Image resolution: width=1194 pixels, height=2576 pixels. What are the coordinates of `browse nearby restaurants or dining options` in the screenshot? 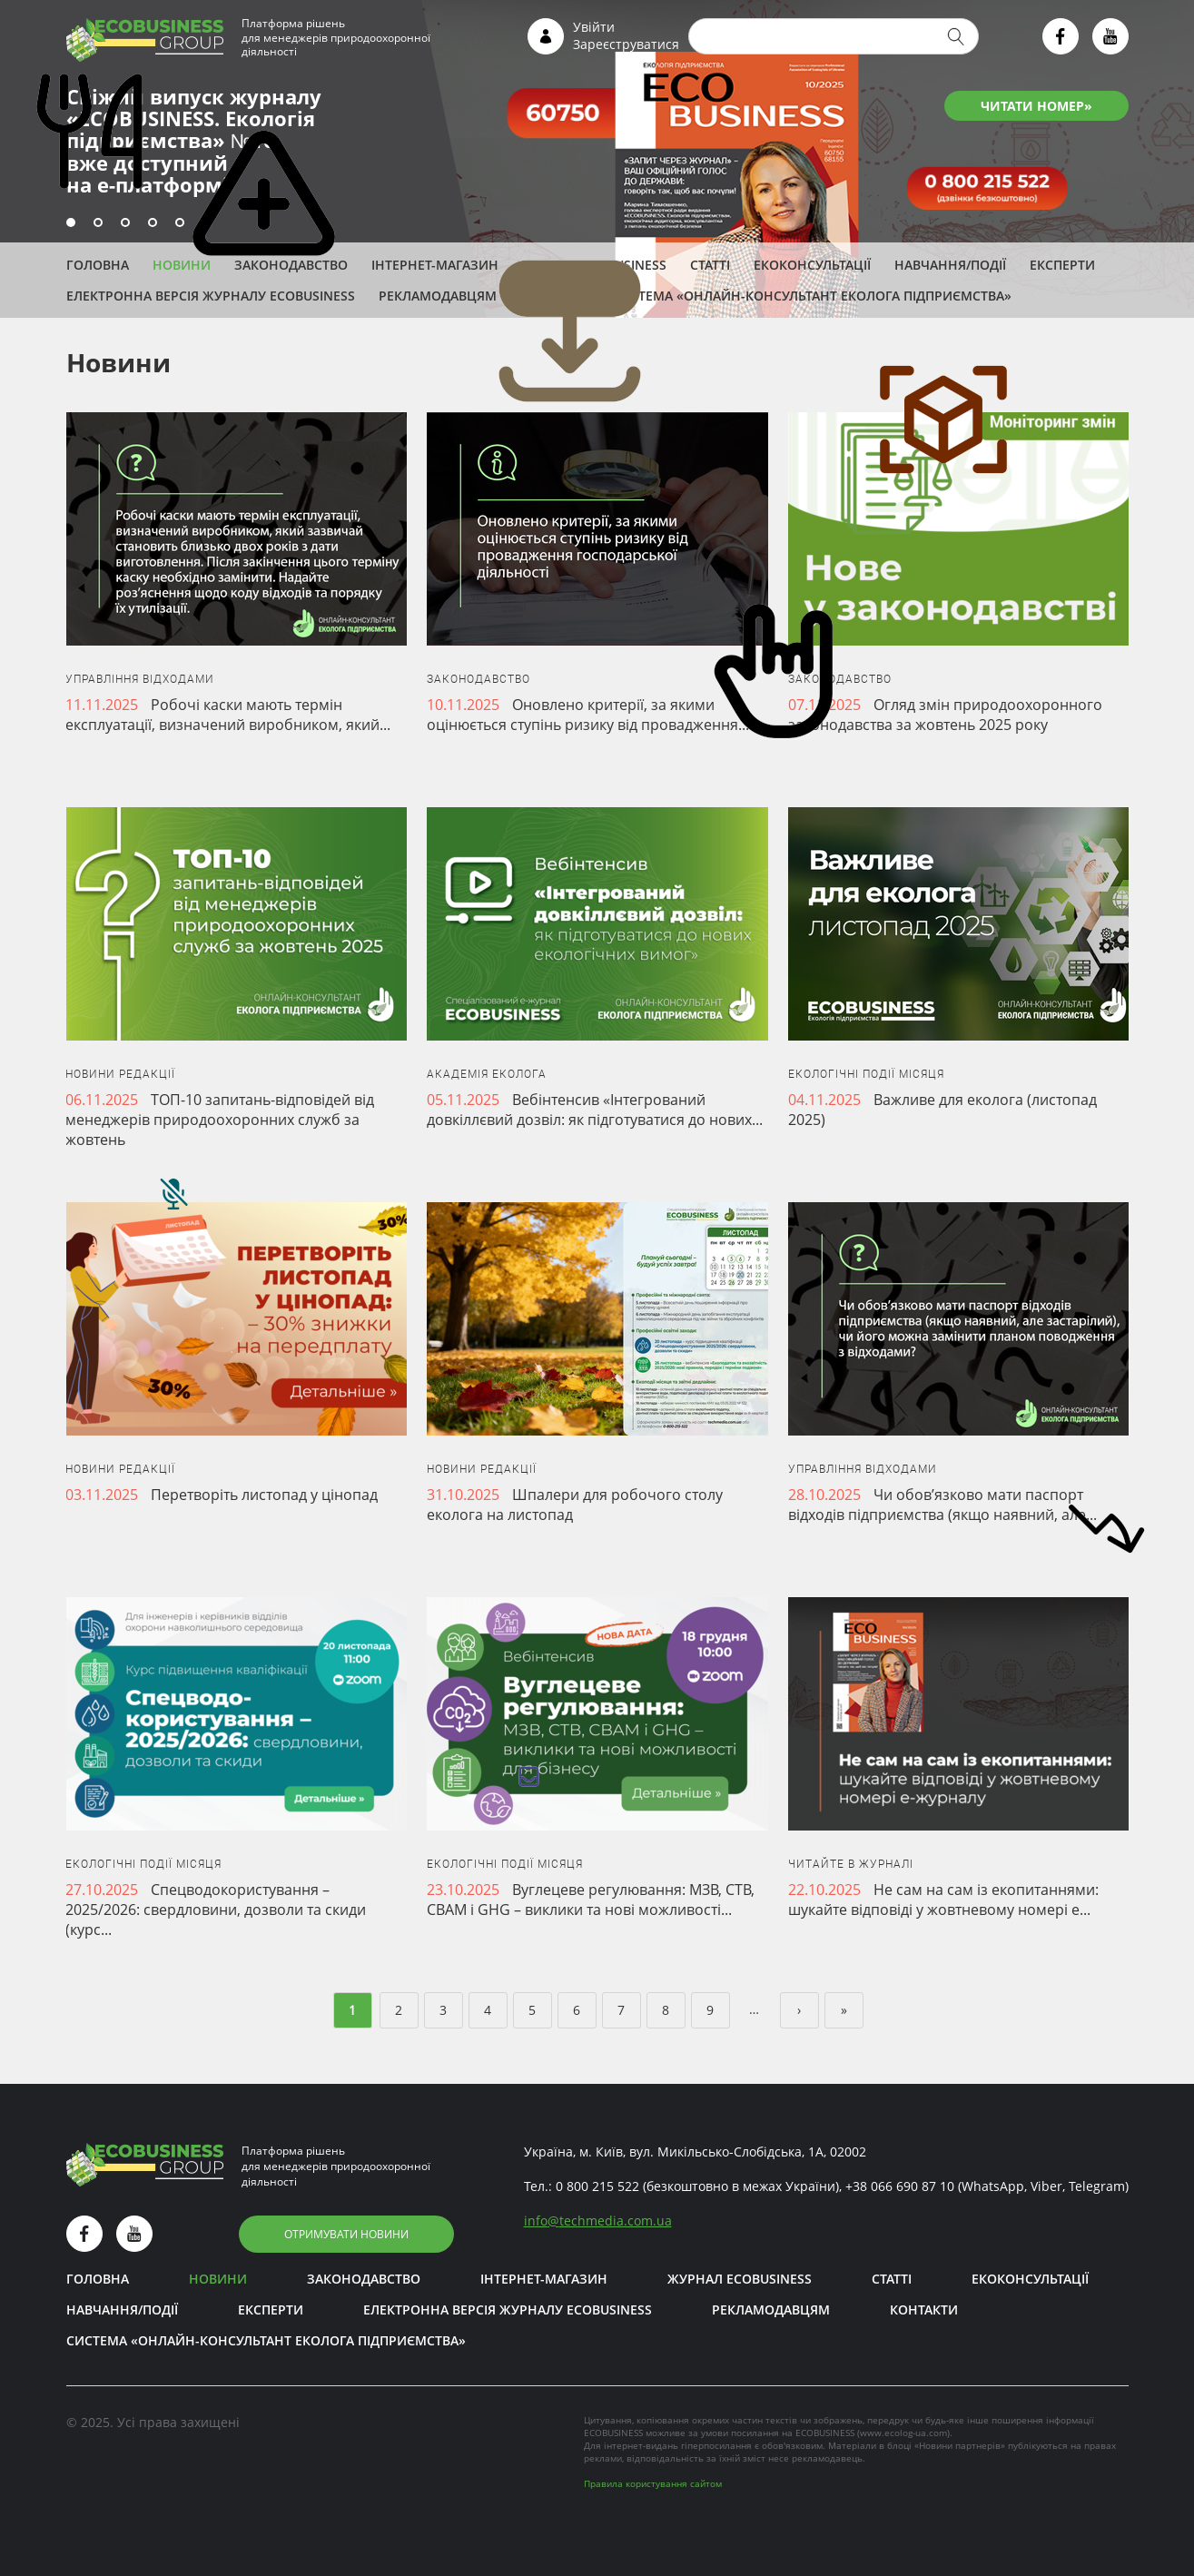 It's located at (92, 129).